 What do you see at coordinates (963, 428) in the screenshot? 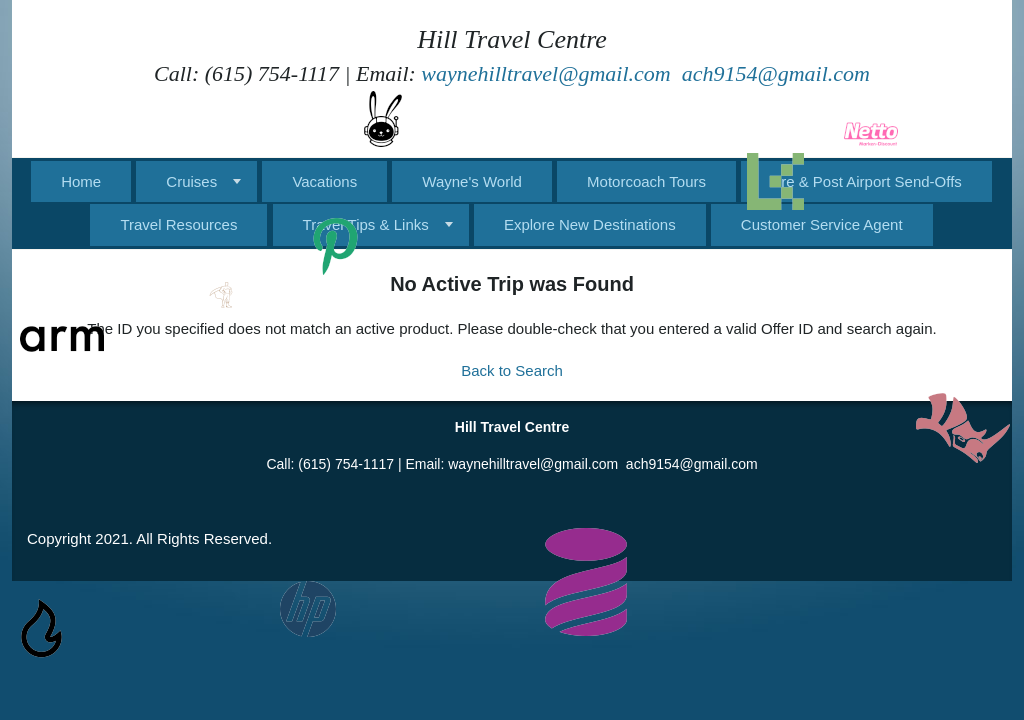
I see `open Rhinoceros 3D modeling software` at bounding box center [963, 428].